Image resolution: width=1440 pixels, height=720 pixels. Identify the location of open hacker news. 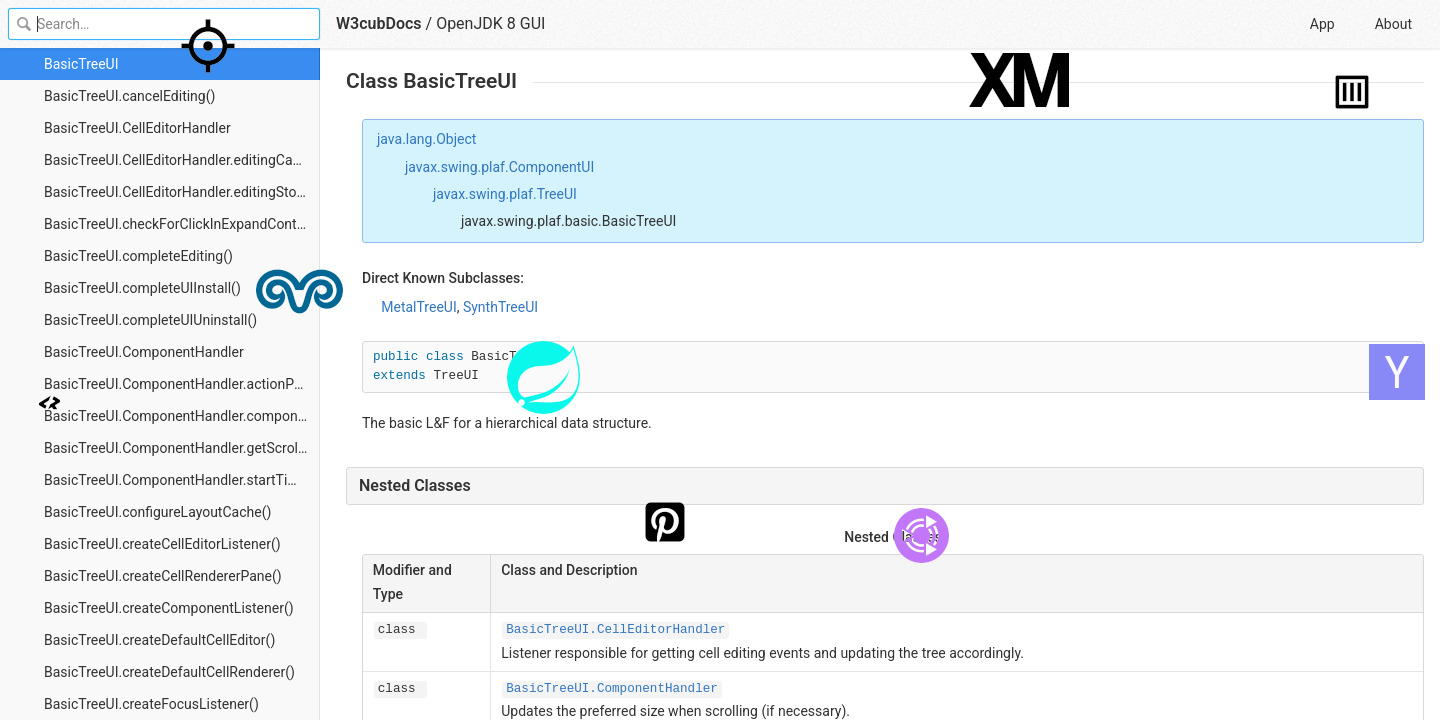
(1397, 372).